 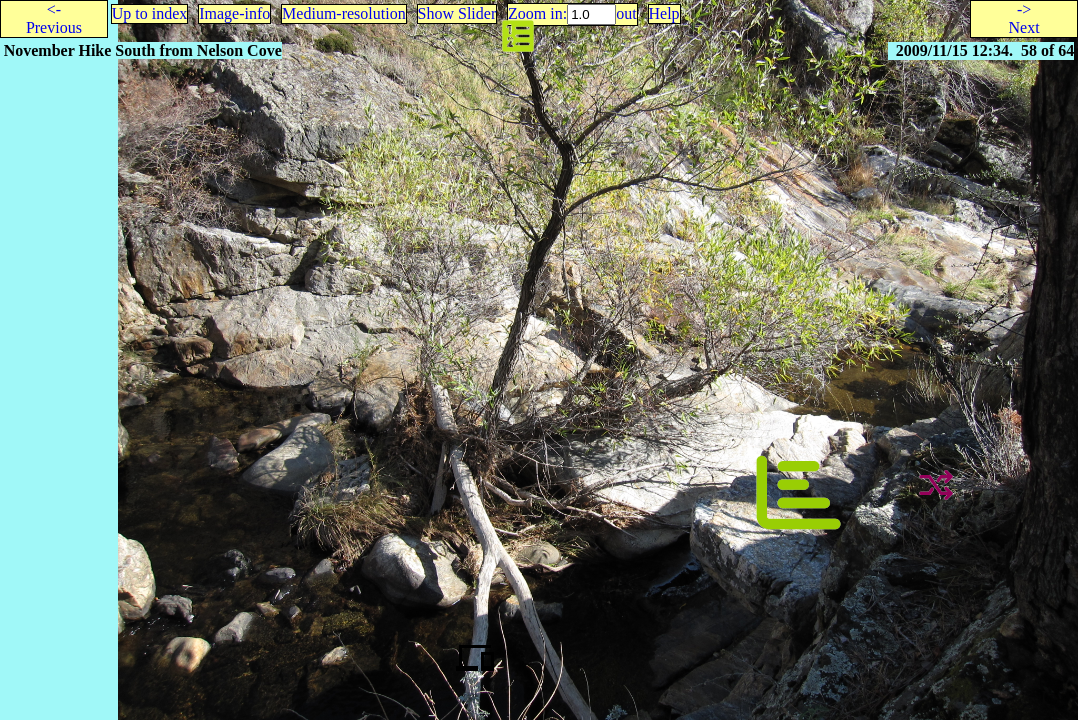 What do you see at coordinates (518, 36) in the screenshot?
I see `create a numbered list` at bounding box center [518, 36].